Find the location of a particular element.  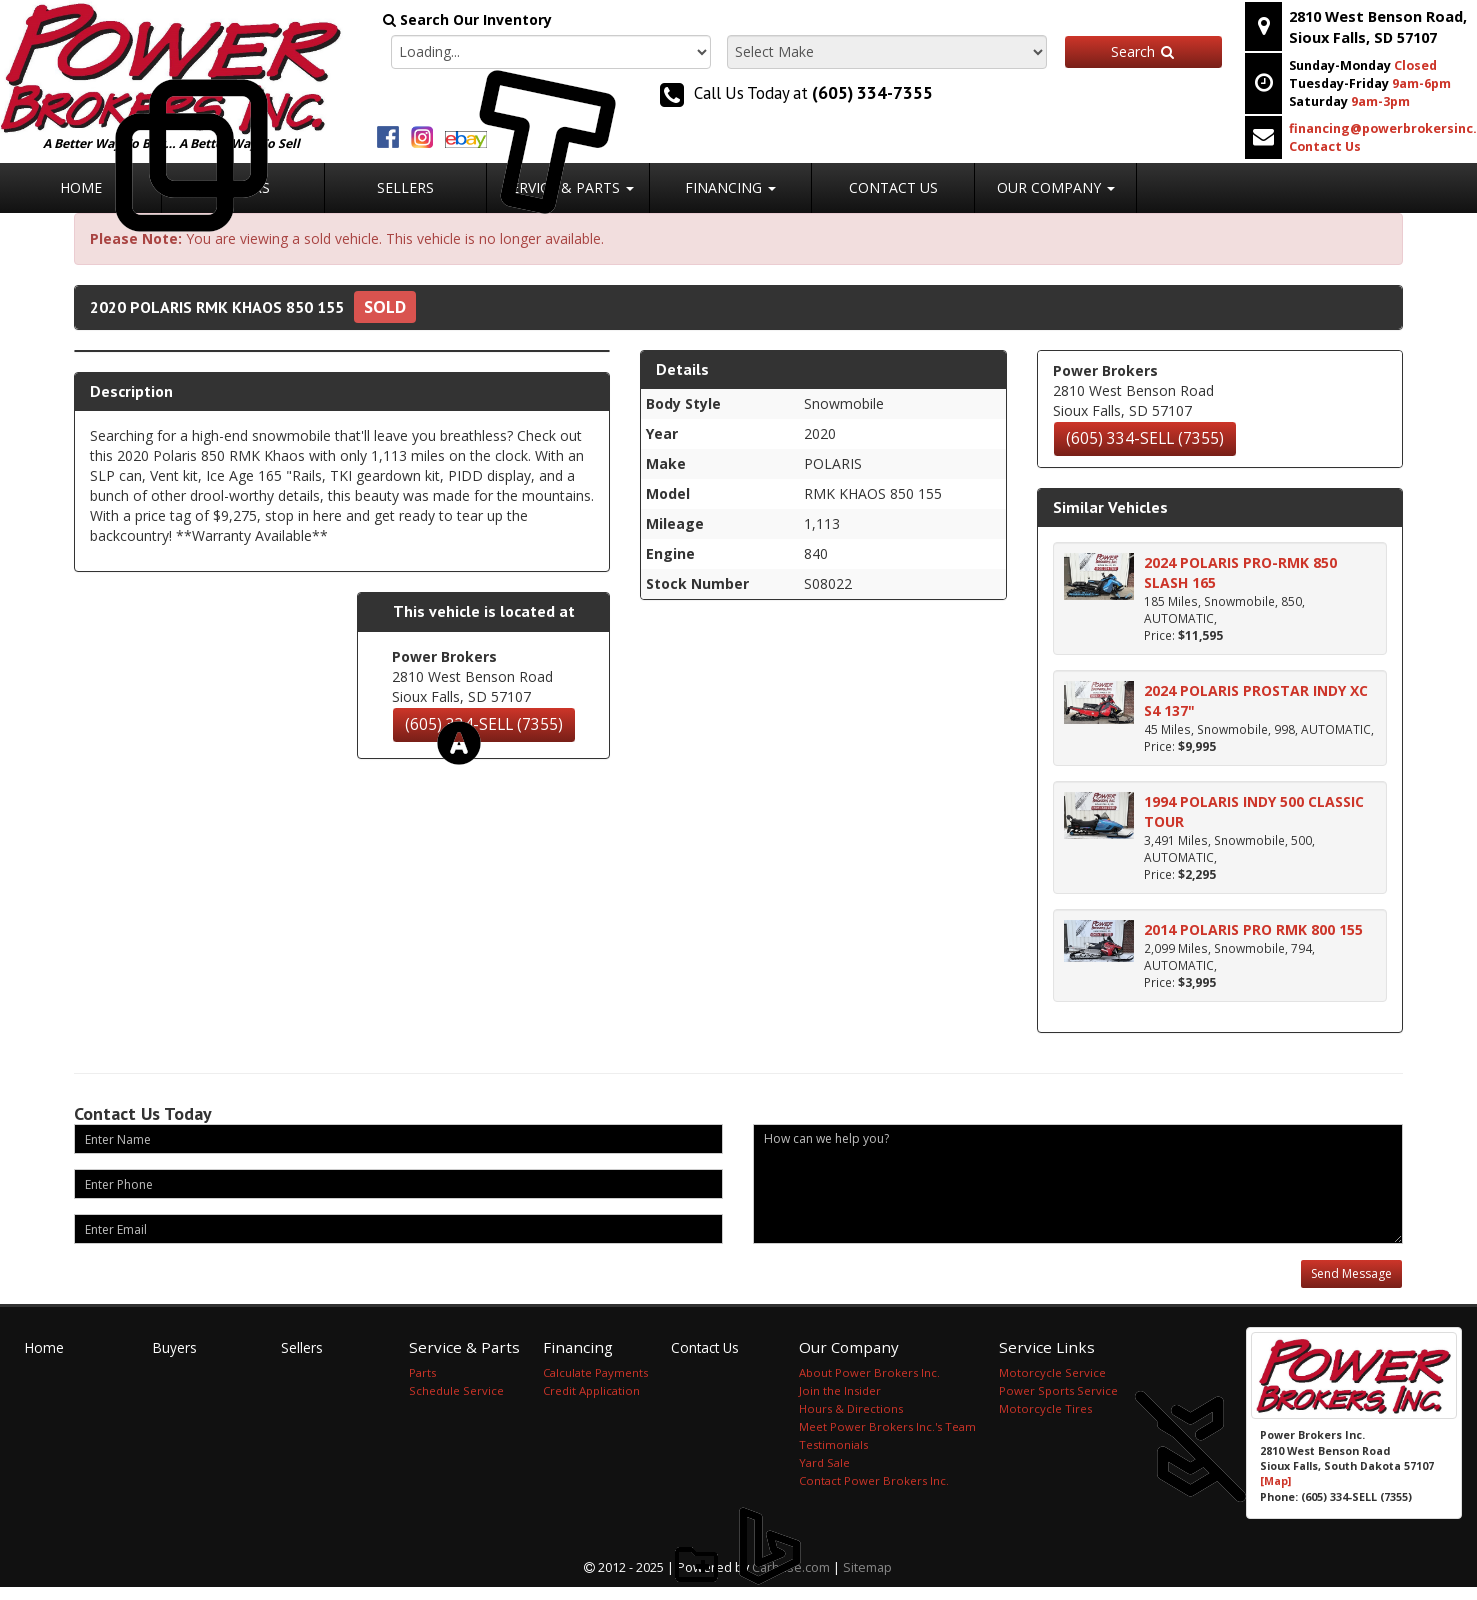

view overlapping layers or intersecting objects is located at coordinates (191, 155).